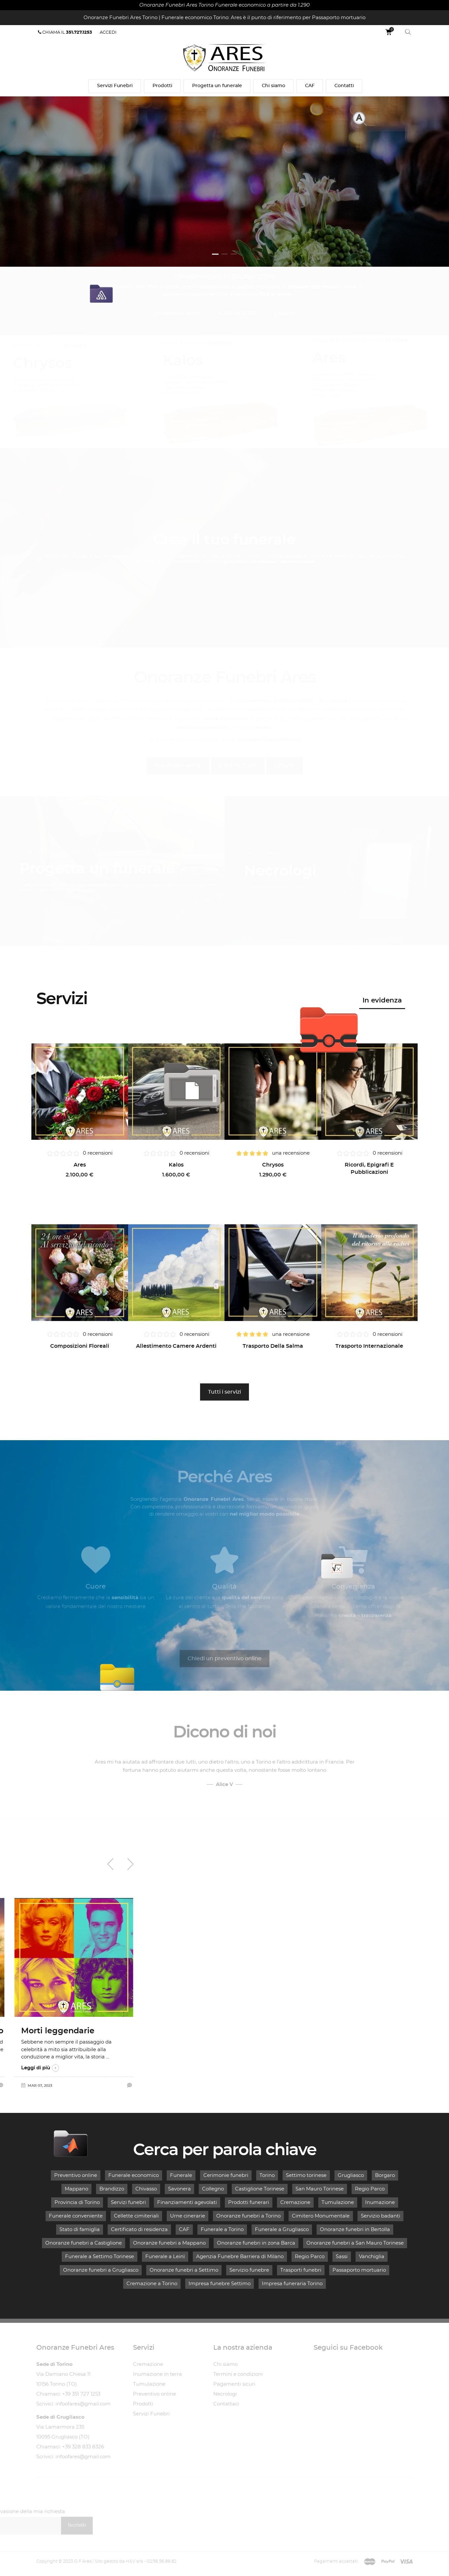 The width and height of the screenshot is (449, 2576). I want to click on open a secure vault folder, so click(192, 1086).